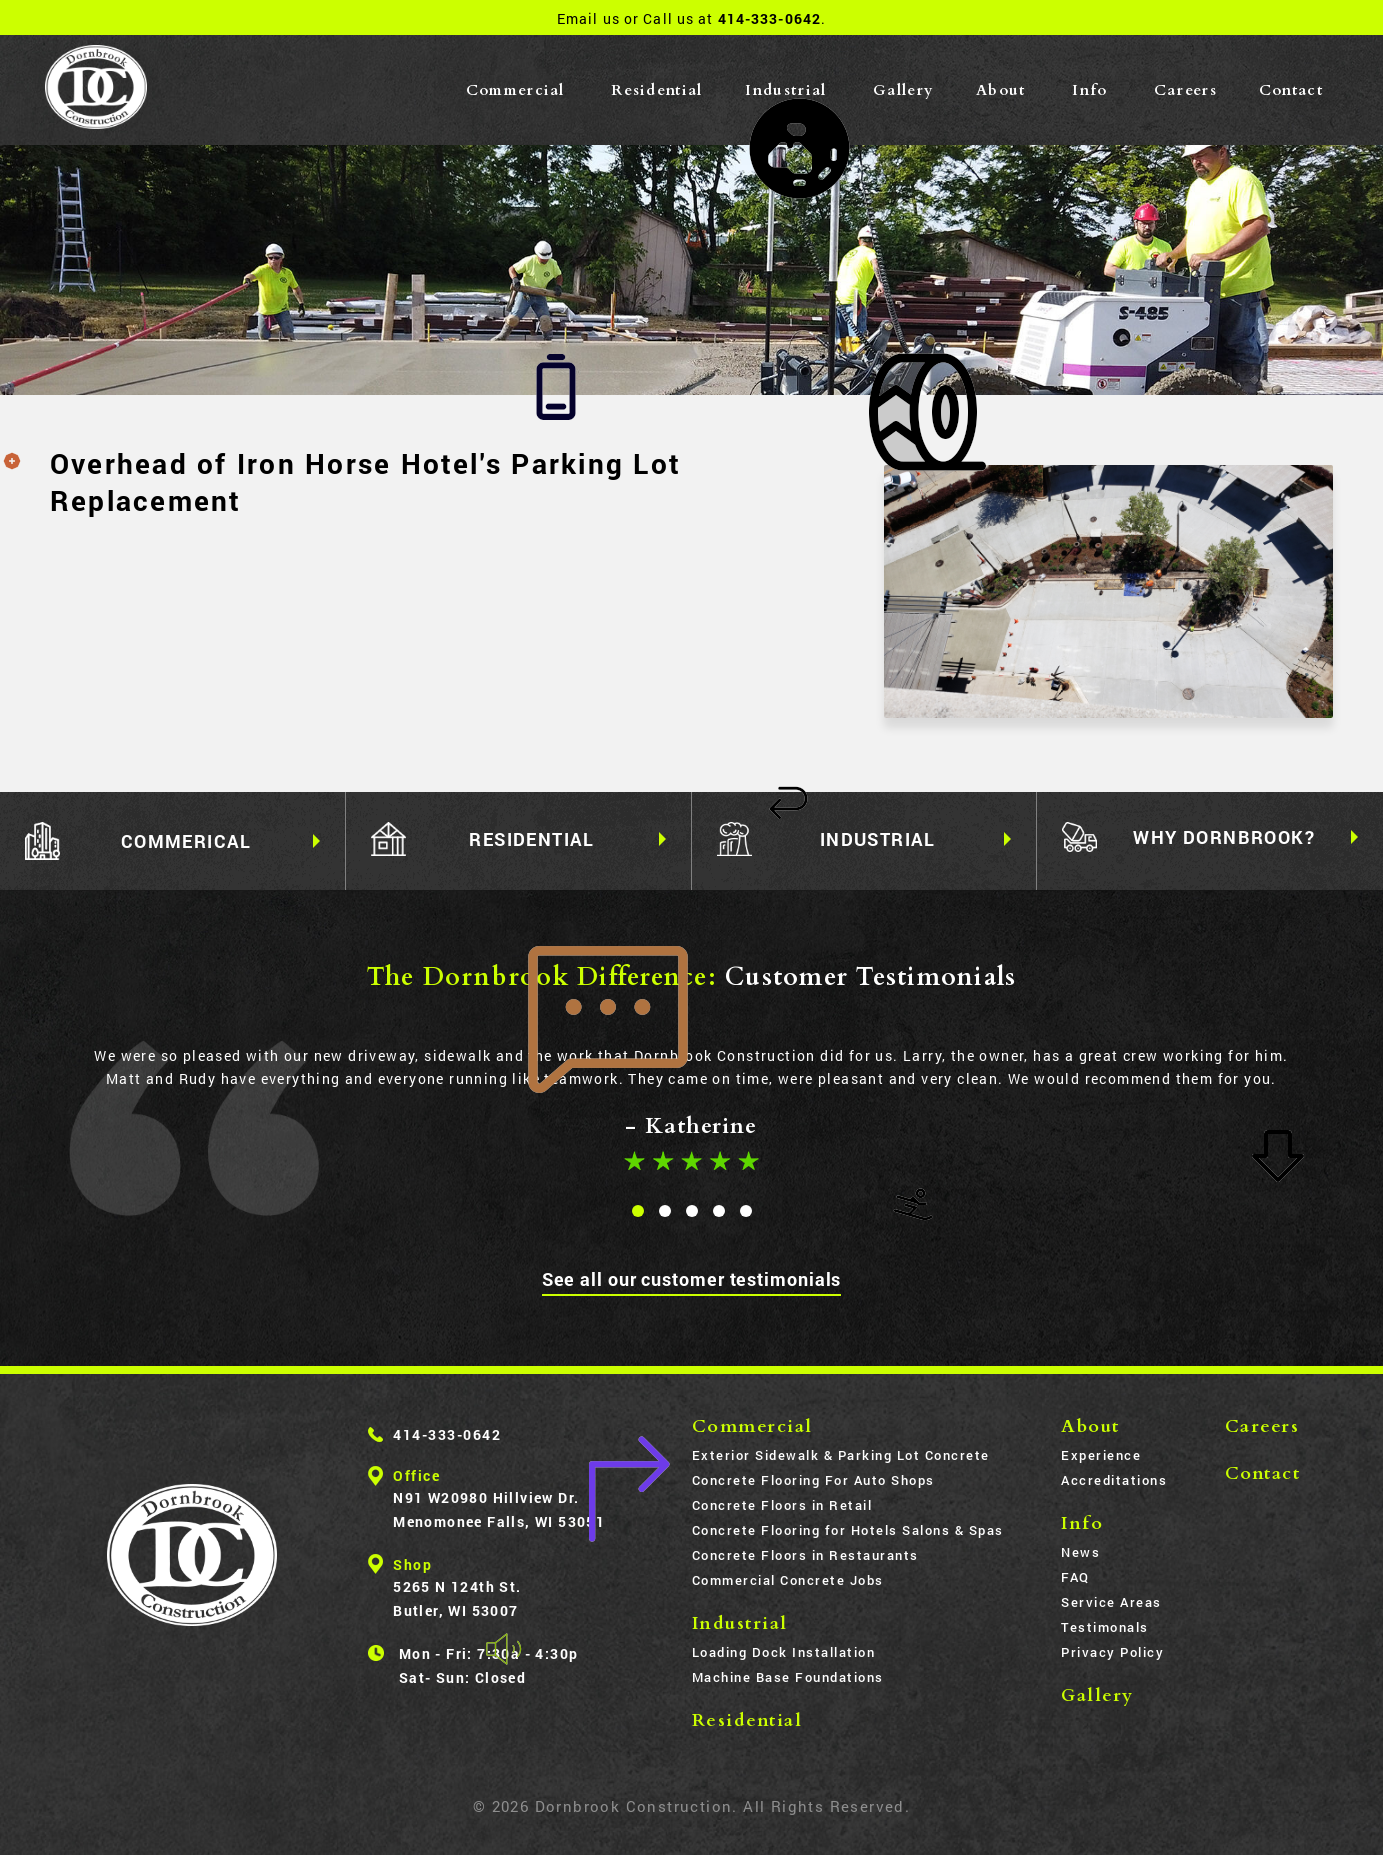  I want to click on increase or adjust volume level, so click(503, 1649).